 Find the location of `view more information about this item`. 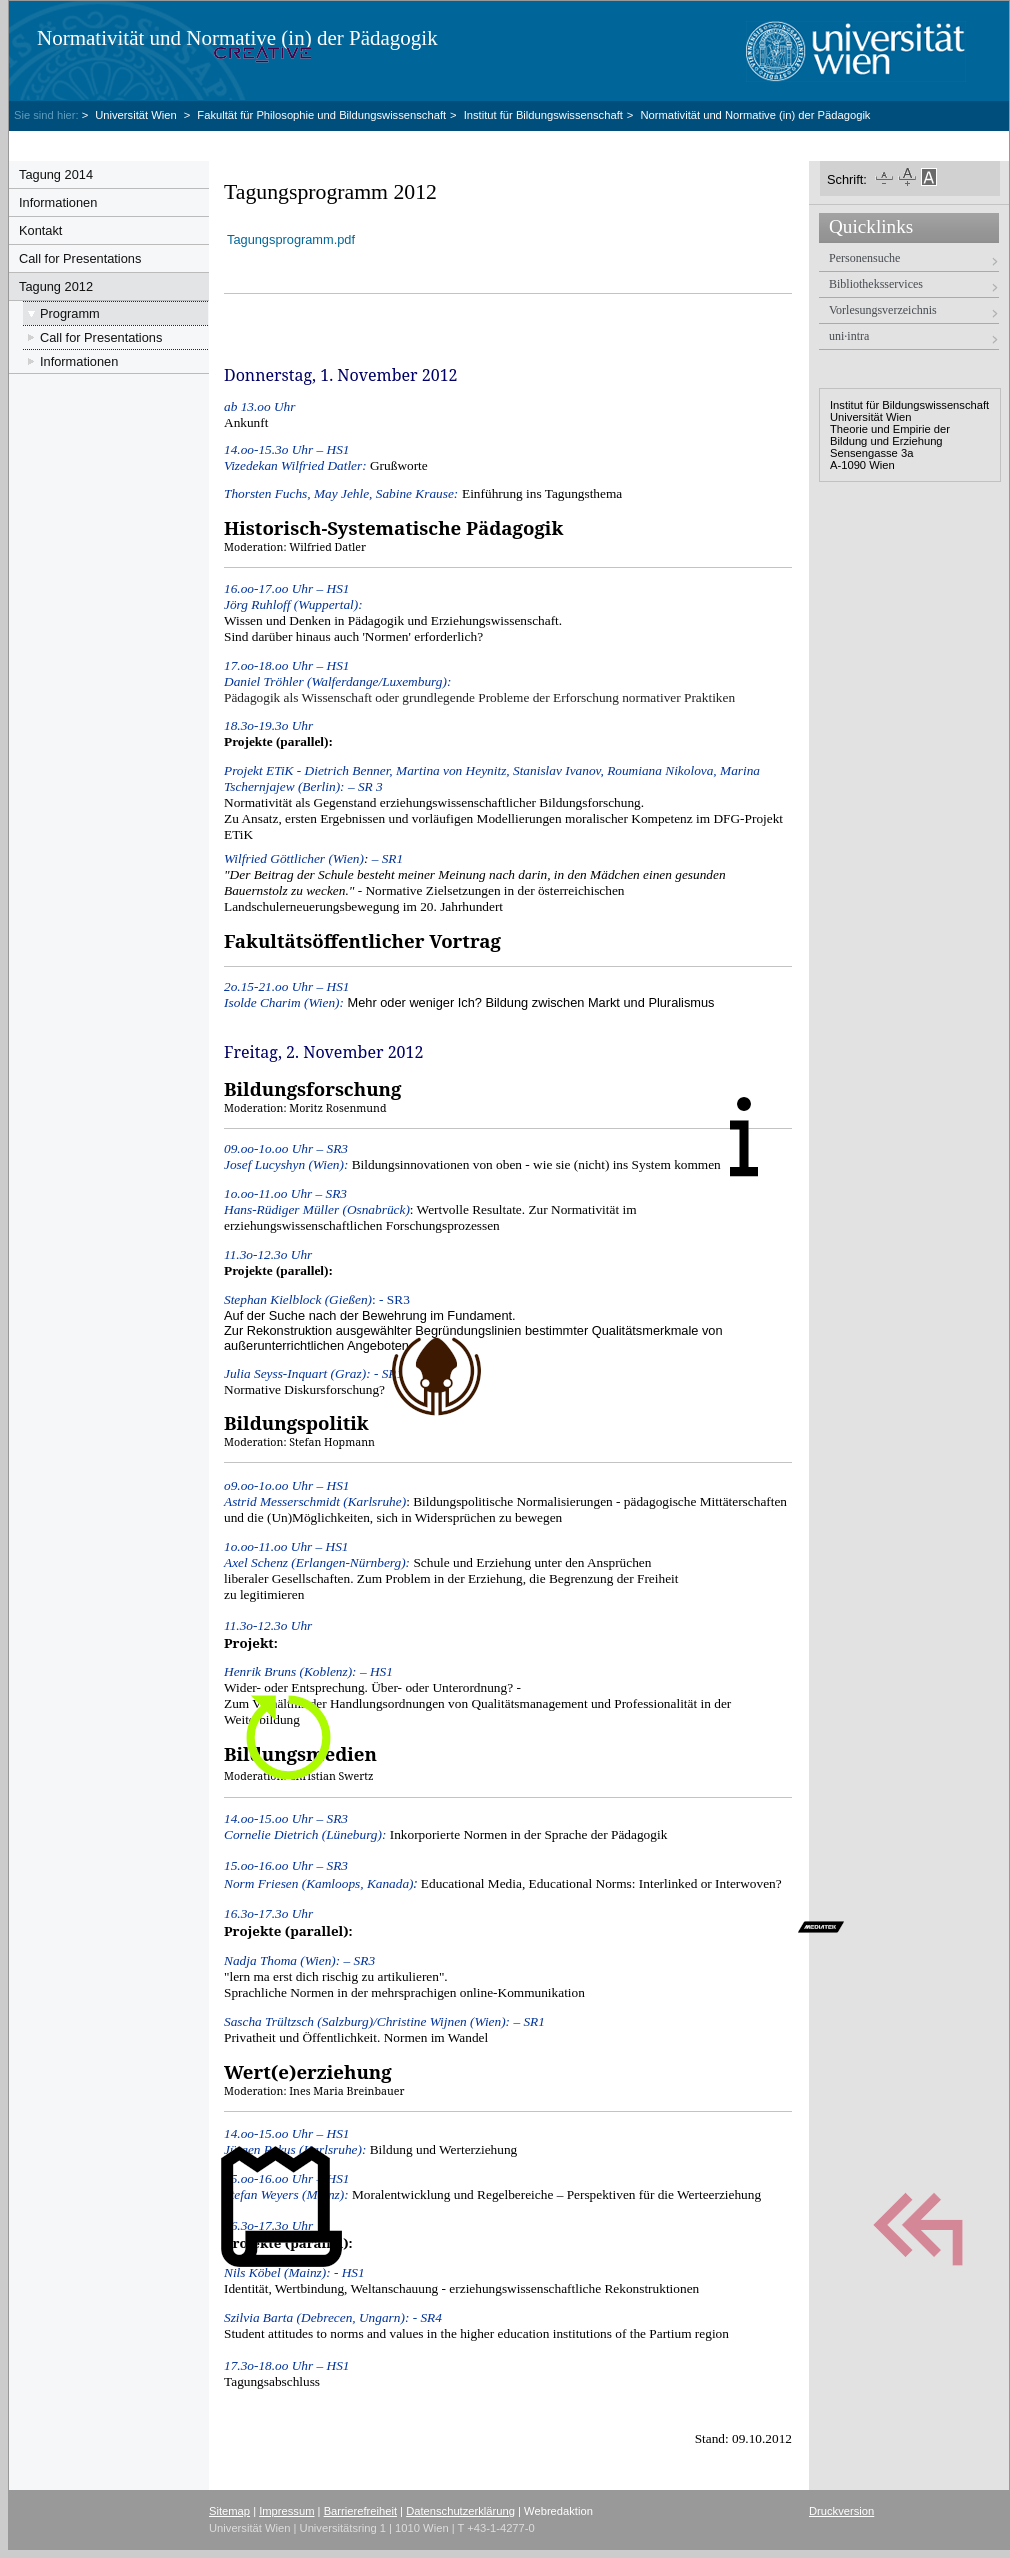

view more information about this item is located at coordinates (744, 1139).